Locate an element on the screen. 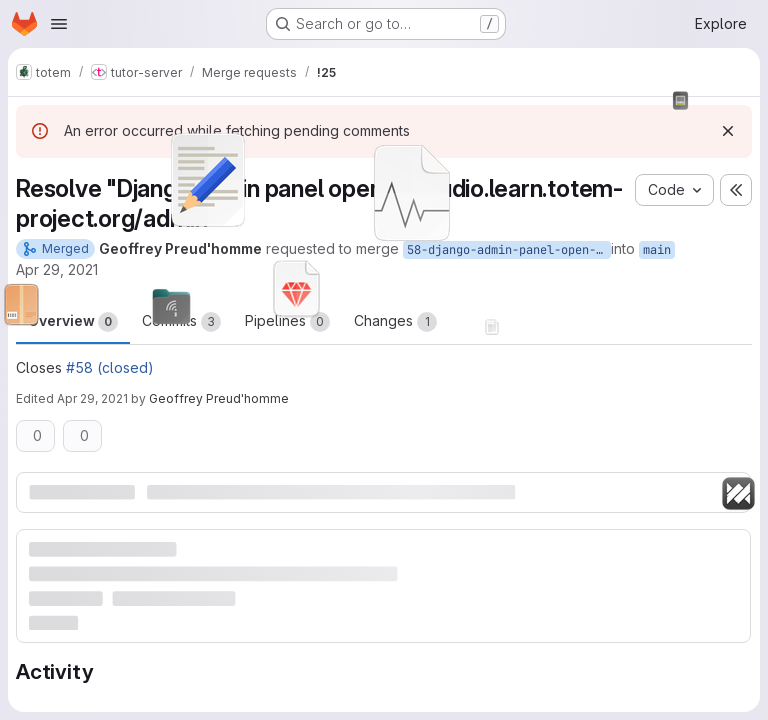  nintendo 64 game ROM file is located at coordinates (680, 100).